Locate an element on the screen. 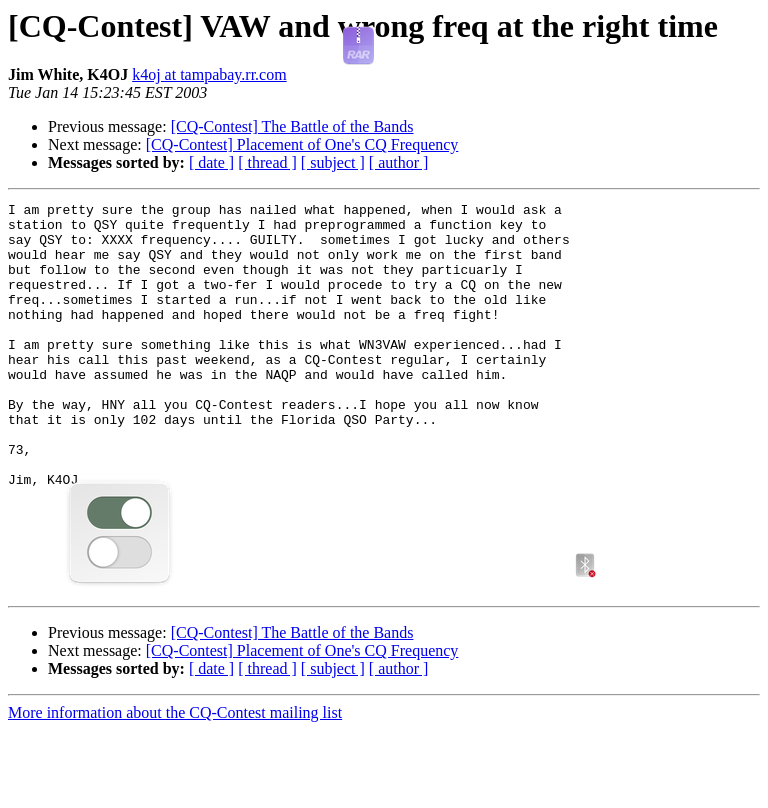 Image resolution: width=768 pixels, height=808 pixels. open system tweaks or customization settings is located at coordinates (119, 532).